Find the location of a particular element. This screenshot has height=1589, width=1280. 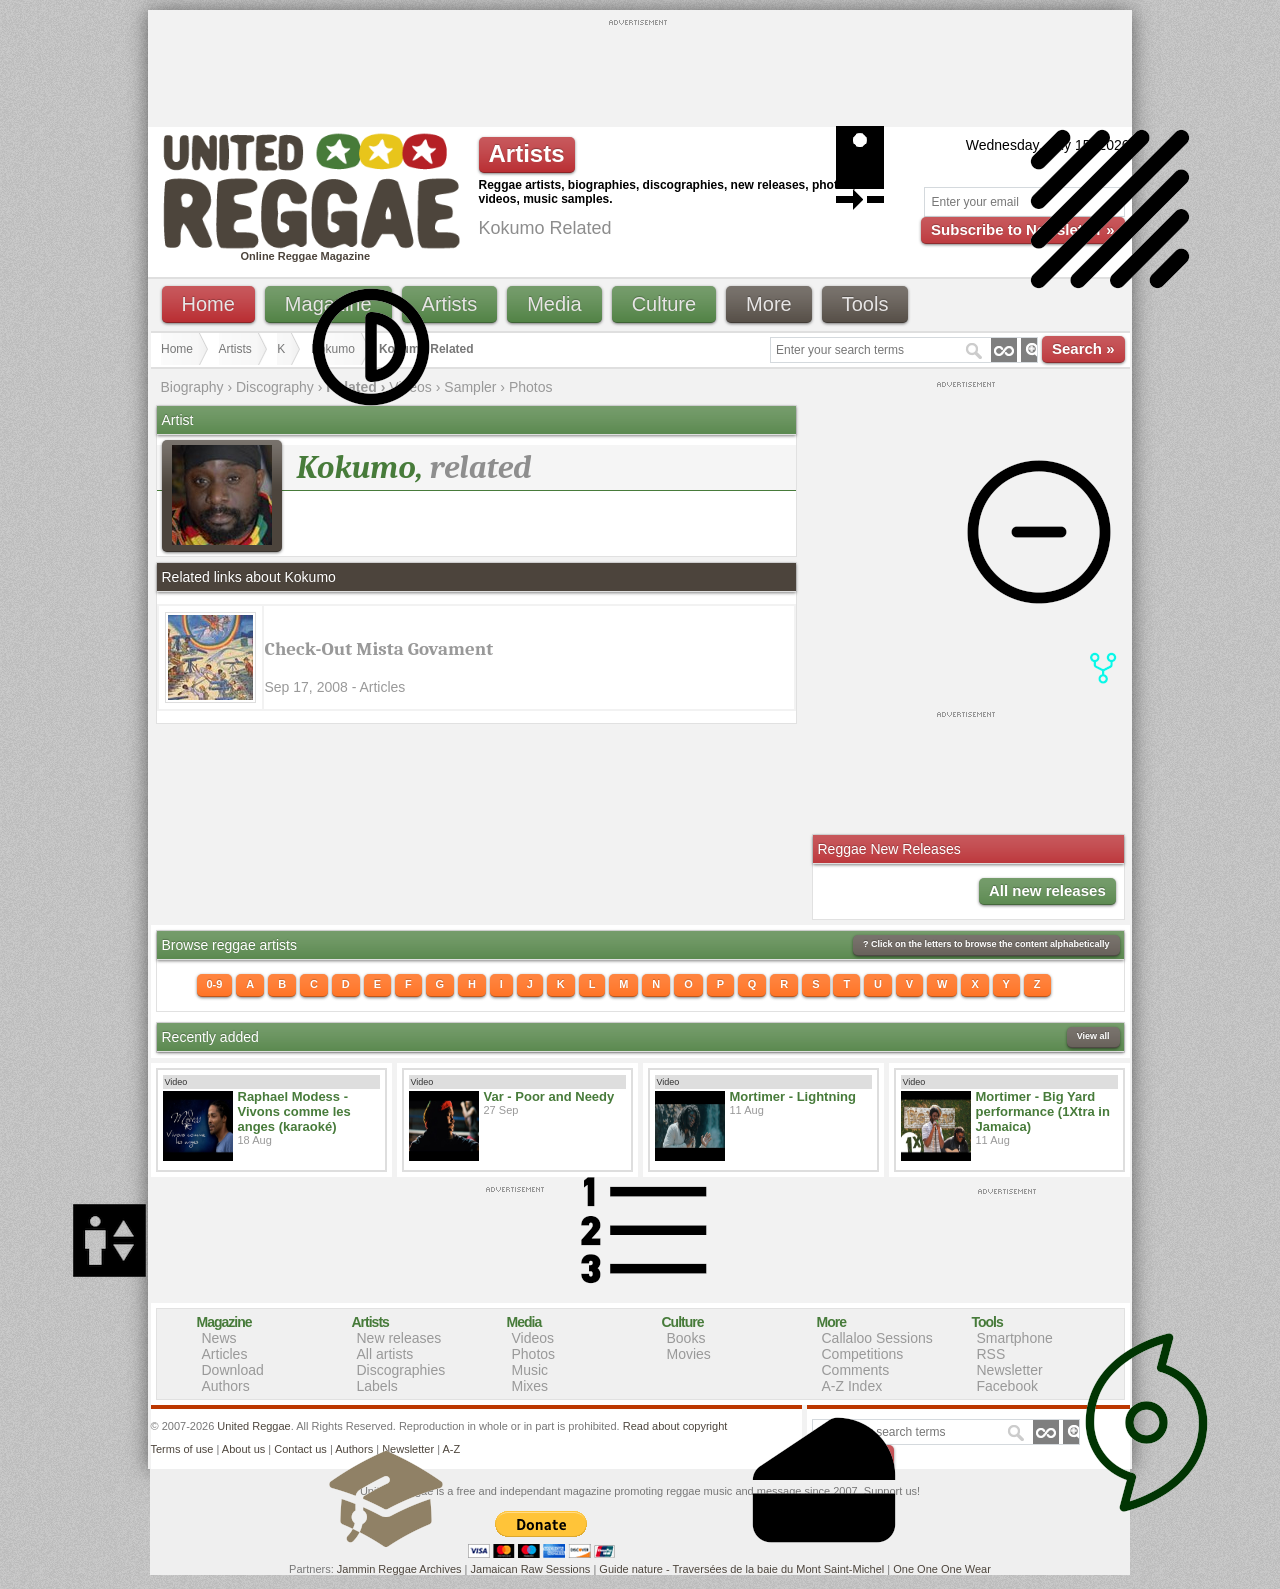

switch to rear camera is located at coordinates (860, 168).